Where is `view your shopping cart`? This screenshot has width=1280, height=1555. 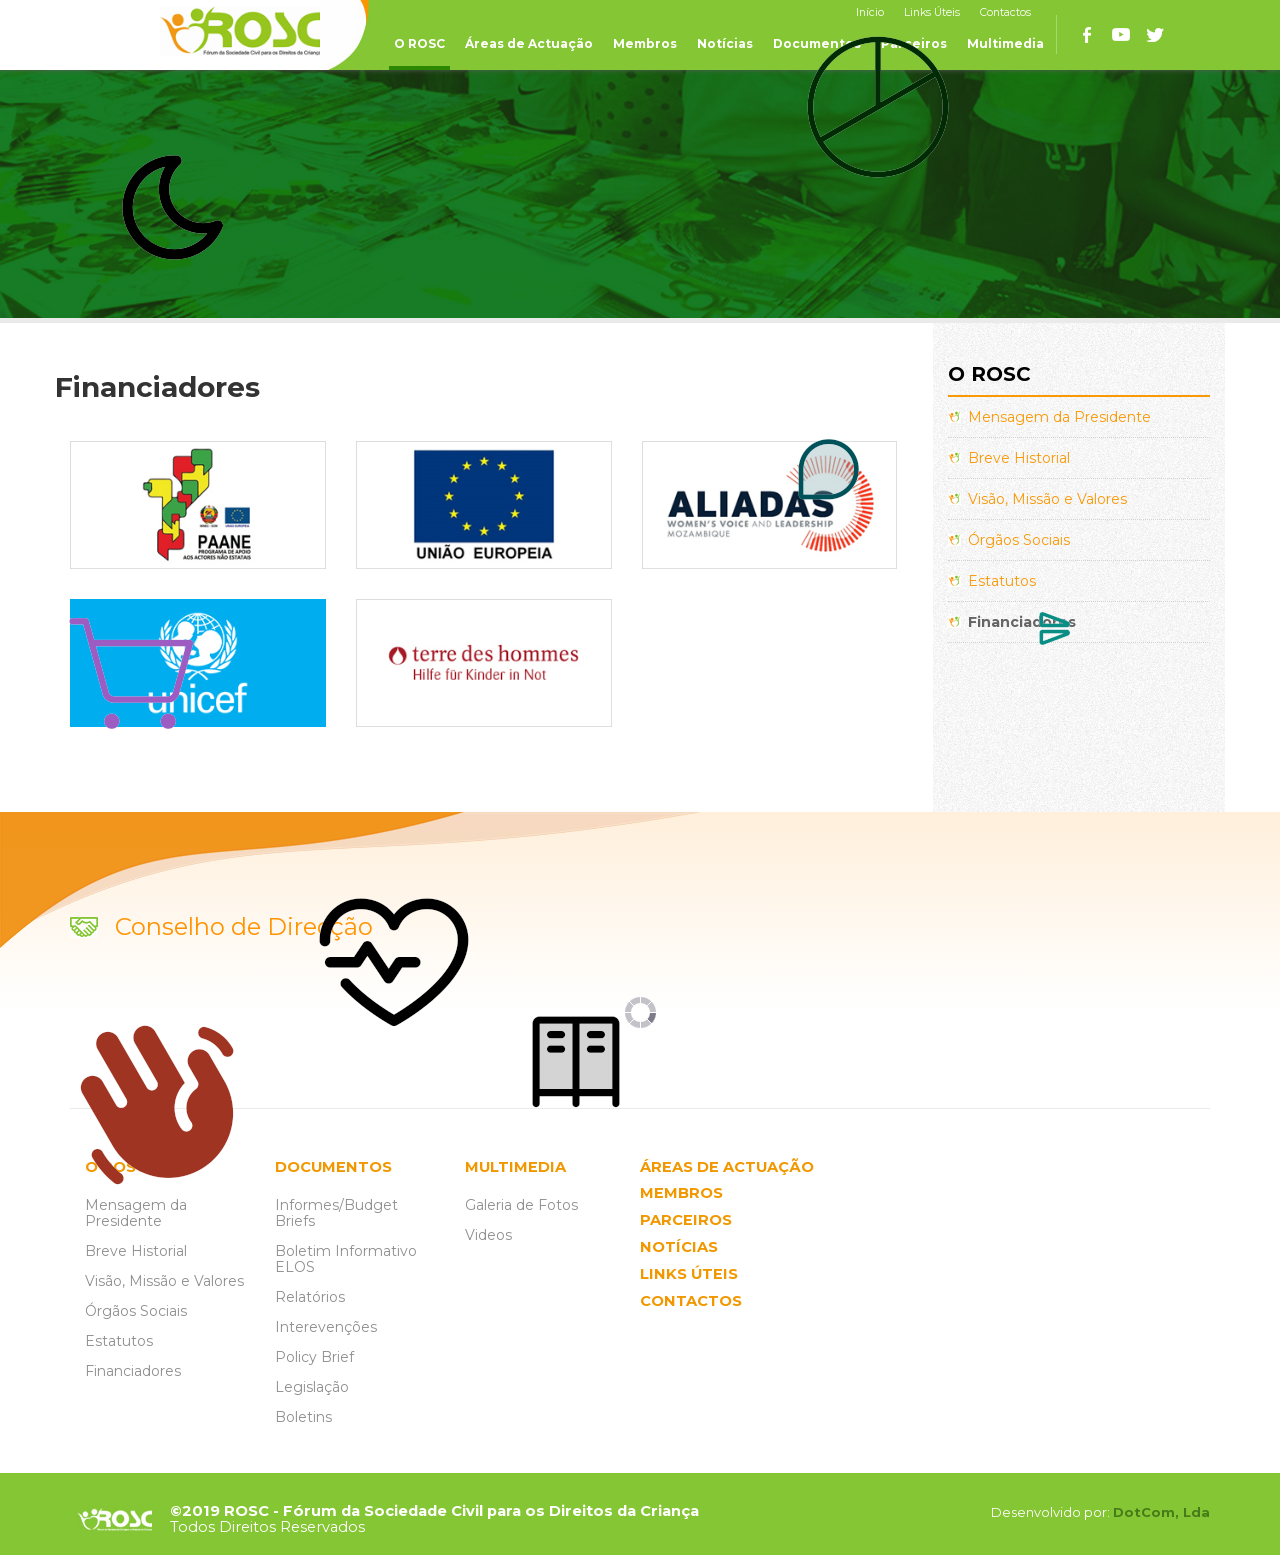
view your shopping cart is located at coordinates (133, 673).